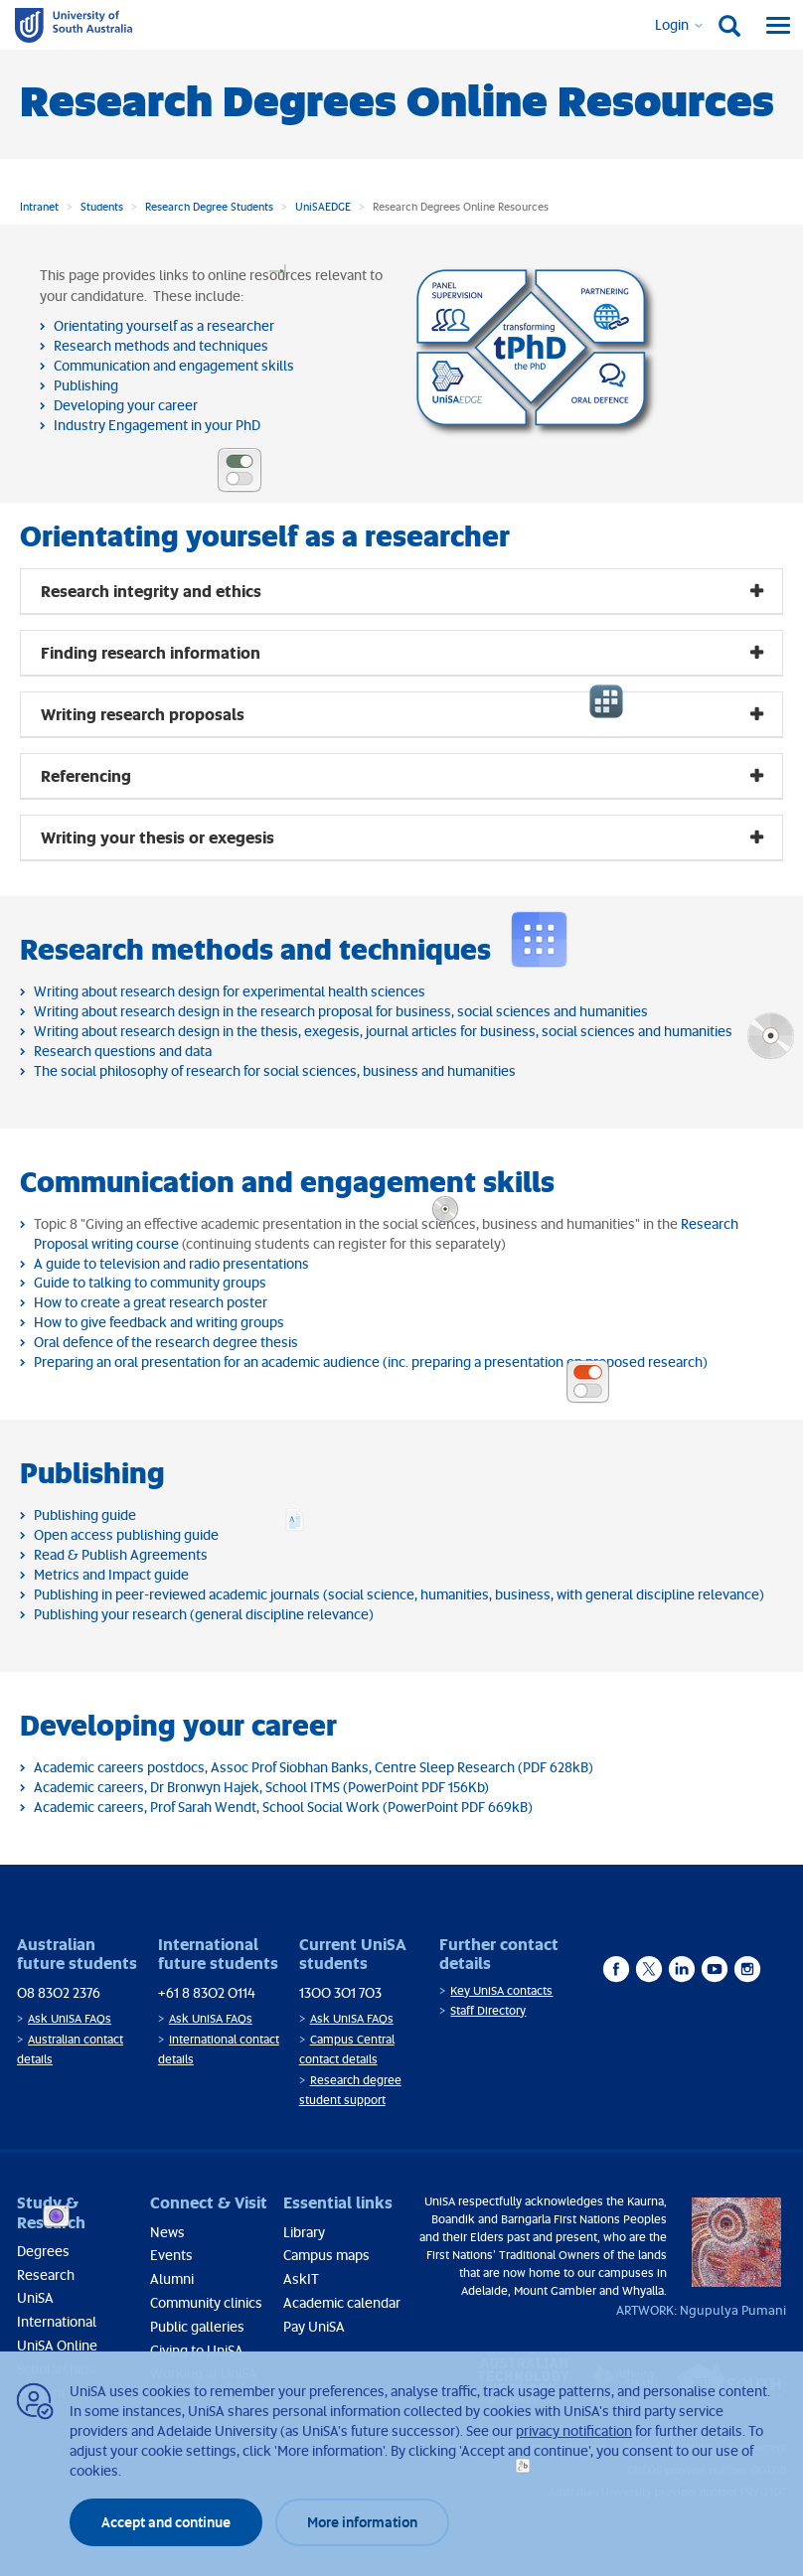 The width and height of the screenshot is (803, 2576). I want to click on jump to the last item in a list, so click(277, 271).